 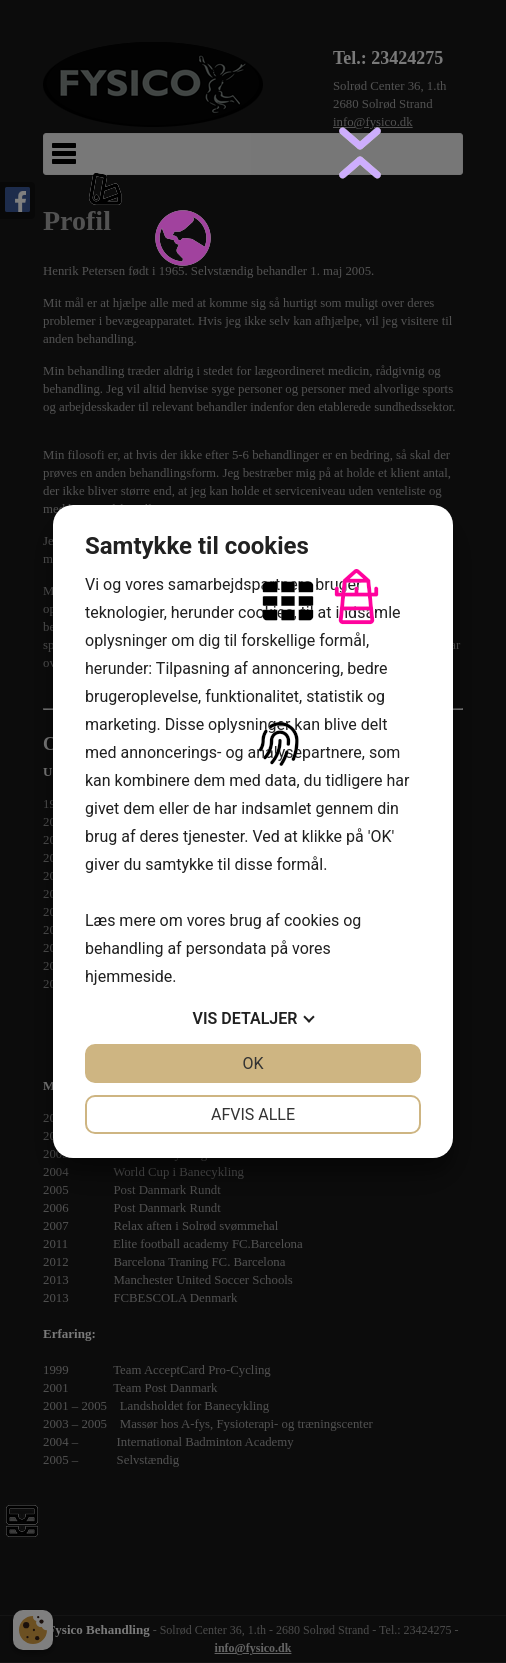 What do you see at coordinates (183, 238) in the screenshot?
I see `switch to western hemisphere region` at bounding box center [183, 238].